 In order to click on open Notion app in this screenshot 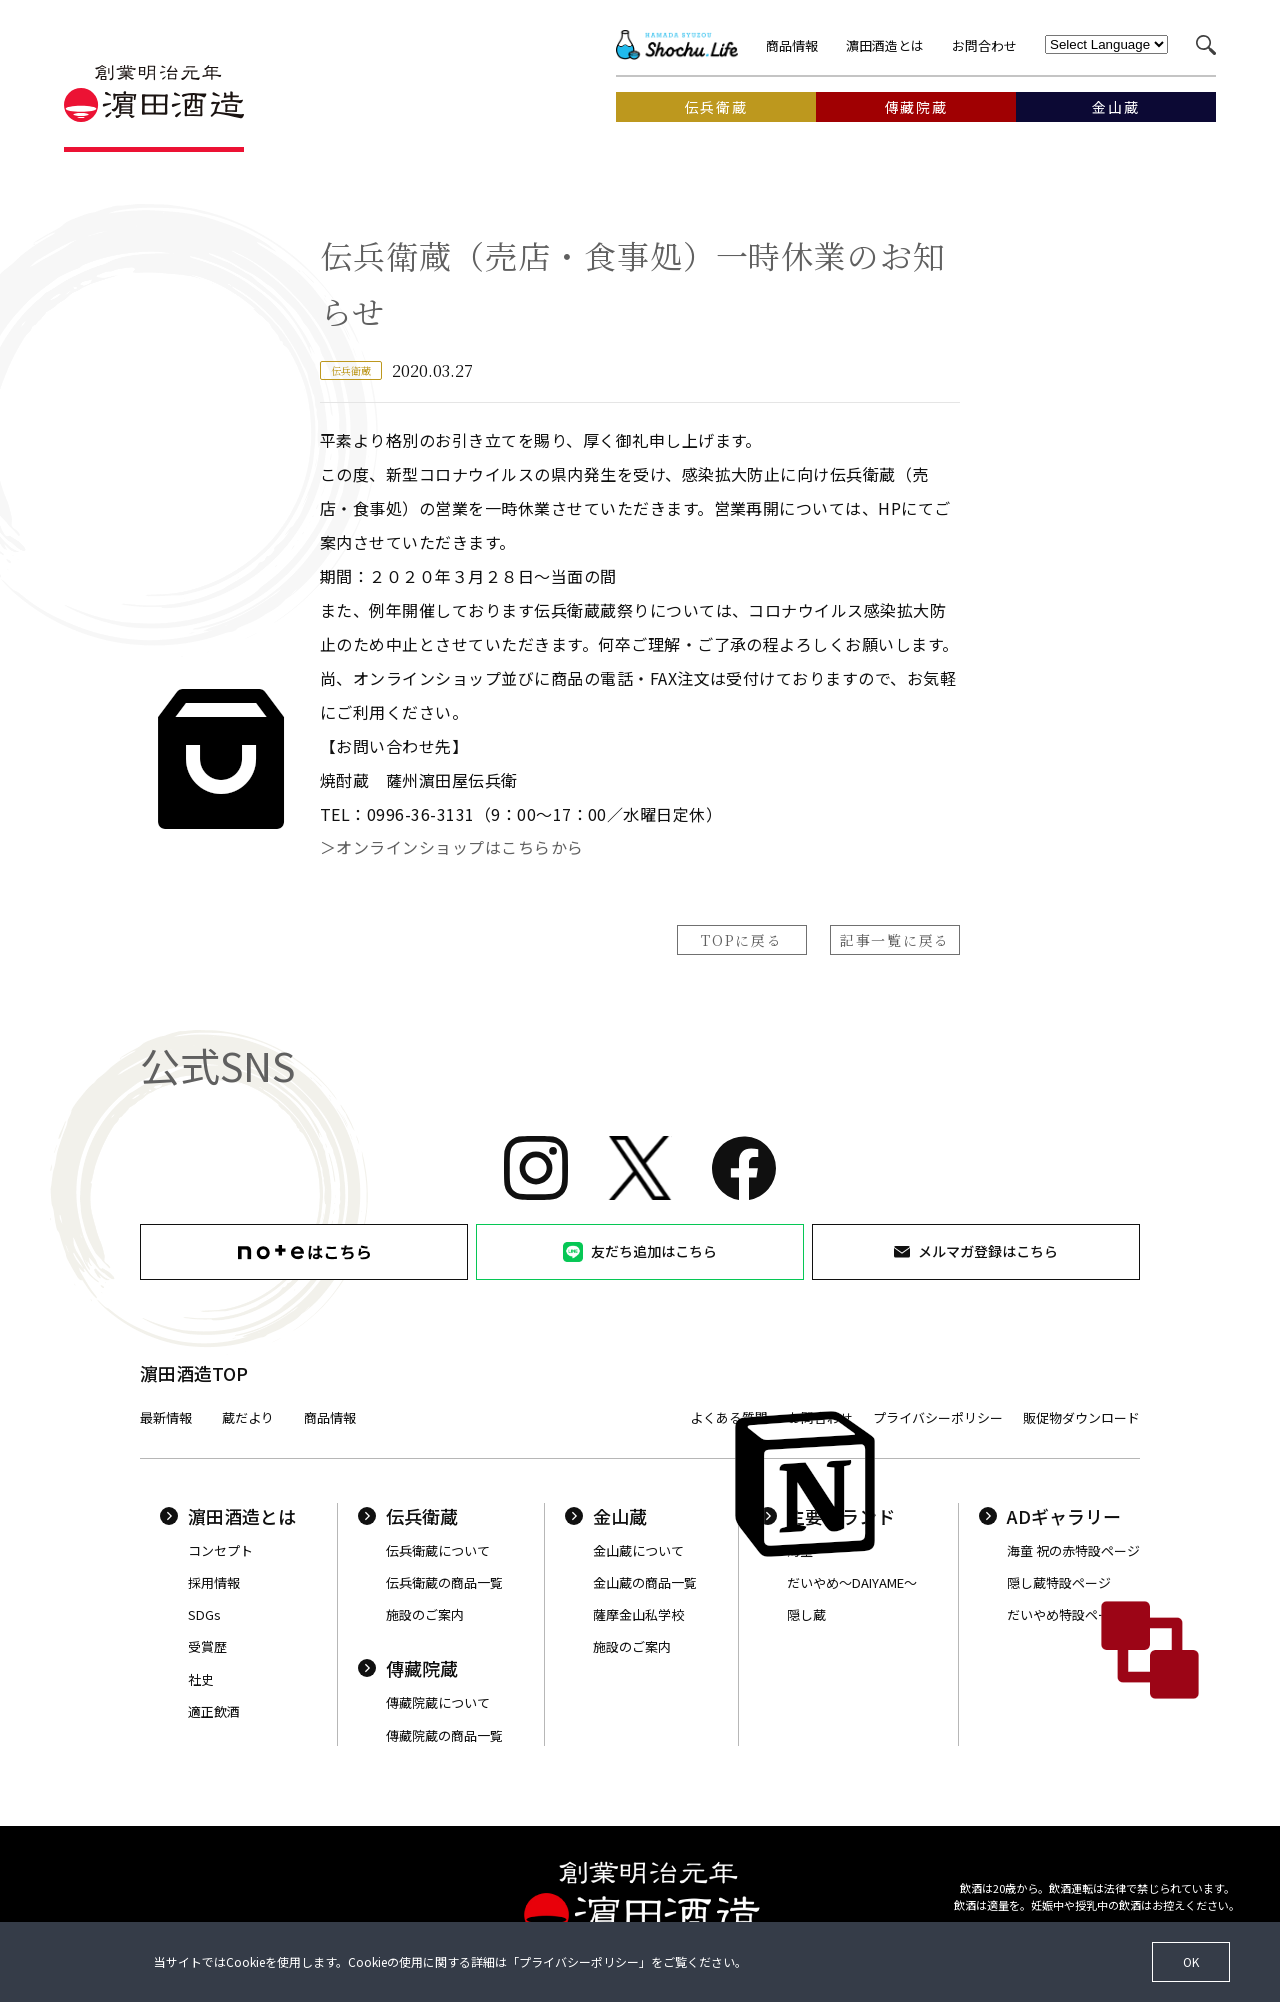, I will do `click(805, 1484)`.